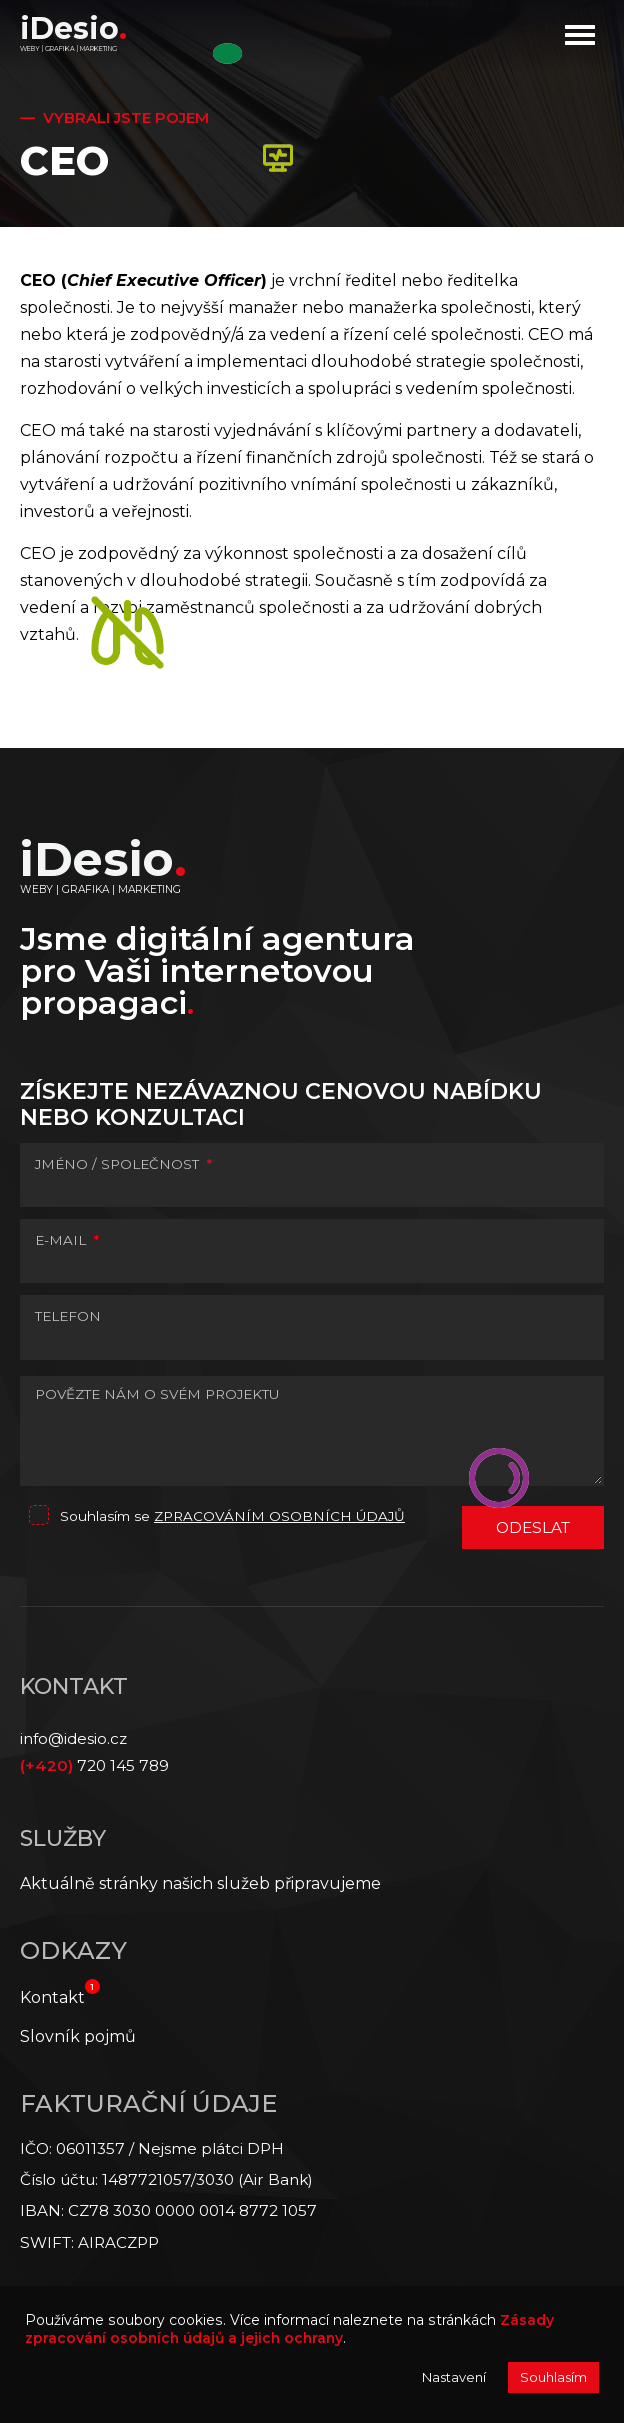  I want to click on indicates respiratory function disabled or unavailable, so click(127, 632).